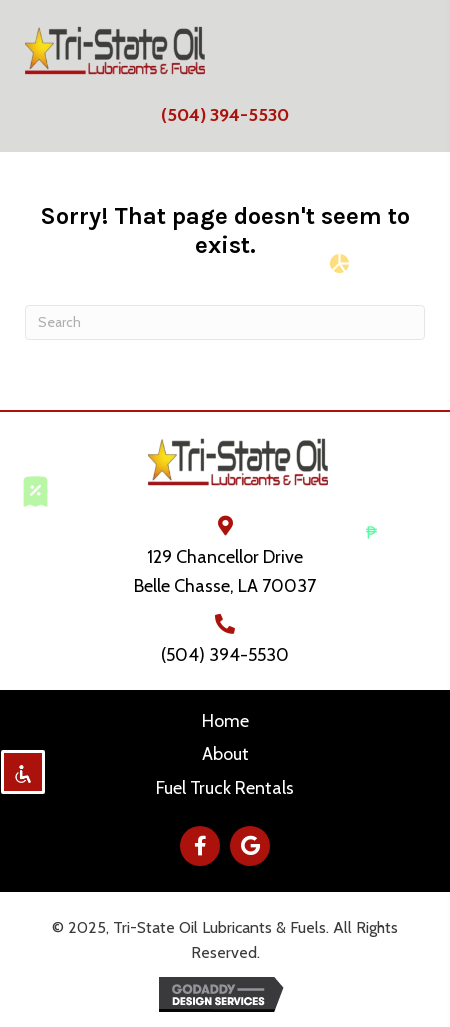 The height and width of the screenshot is (1027, 450). Describe the element at coordinates (35, 491) in the screenshot. I see `view discount or coupon details` at that location.